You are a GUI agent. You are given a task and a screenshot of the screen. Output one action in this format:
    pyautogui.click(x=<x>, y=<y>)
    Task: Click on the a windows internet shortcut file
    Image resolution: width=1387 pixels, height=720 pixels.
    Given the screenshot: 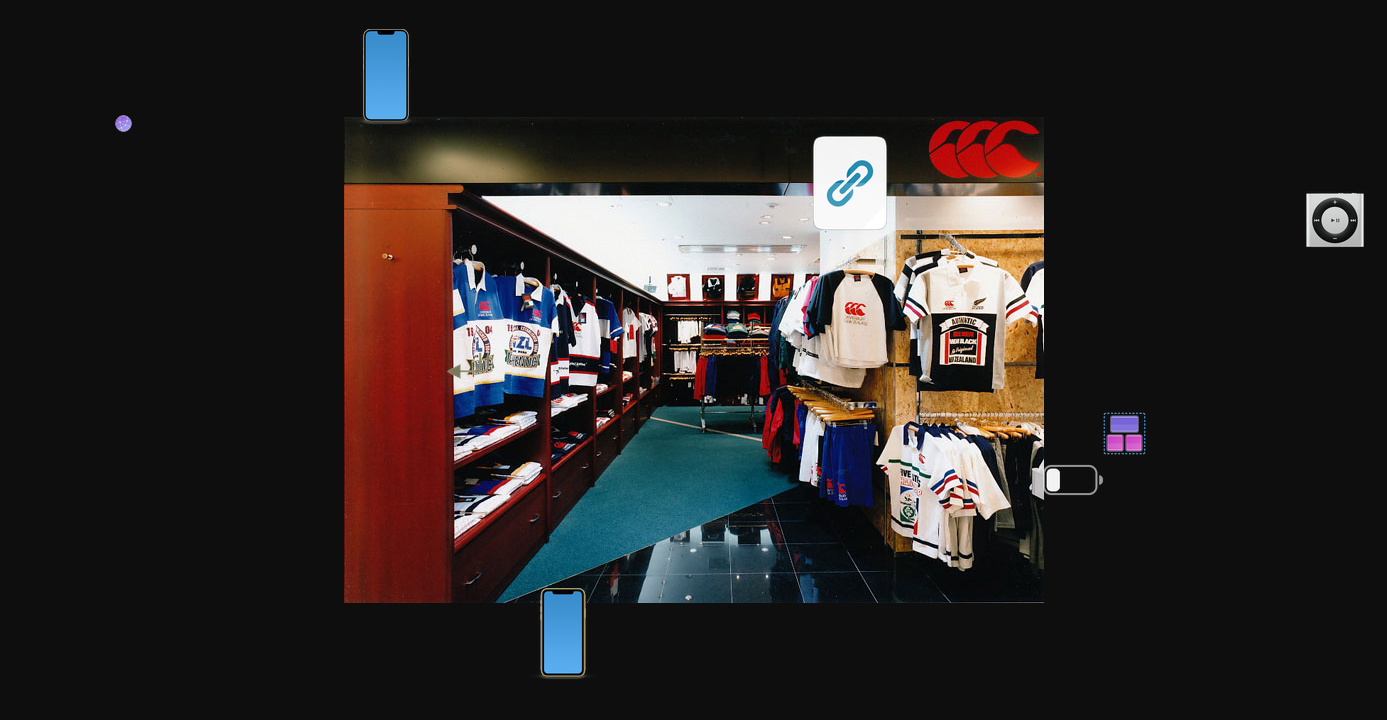 What is the action you would take?
    pyautogui.click(x=850, y=183)
    